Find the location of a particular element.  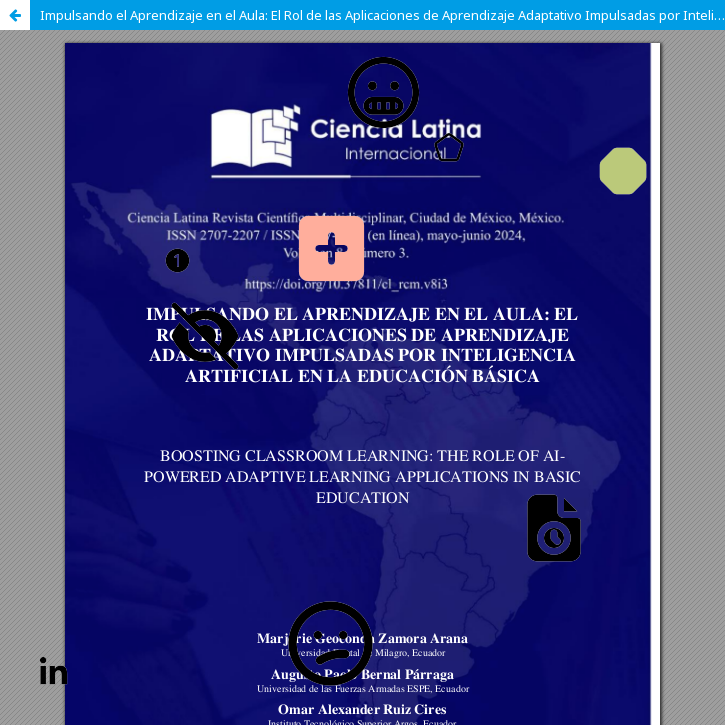

indicates an awkward or uncomfortable situation is located at coordinates (383, 92).